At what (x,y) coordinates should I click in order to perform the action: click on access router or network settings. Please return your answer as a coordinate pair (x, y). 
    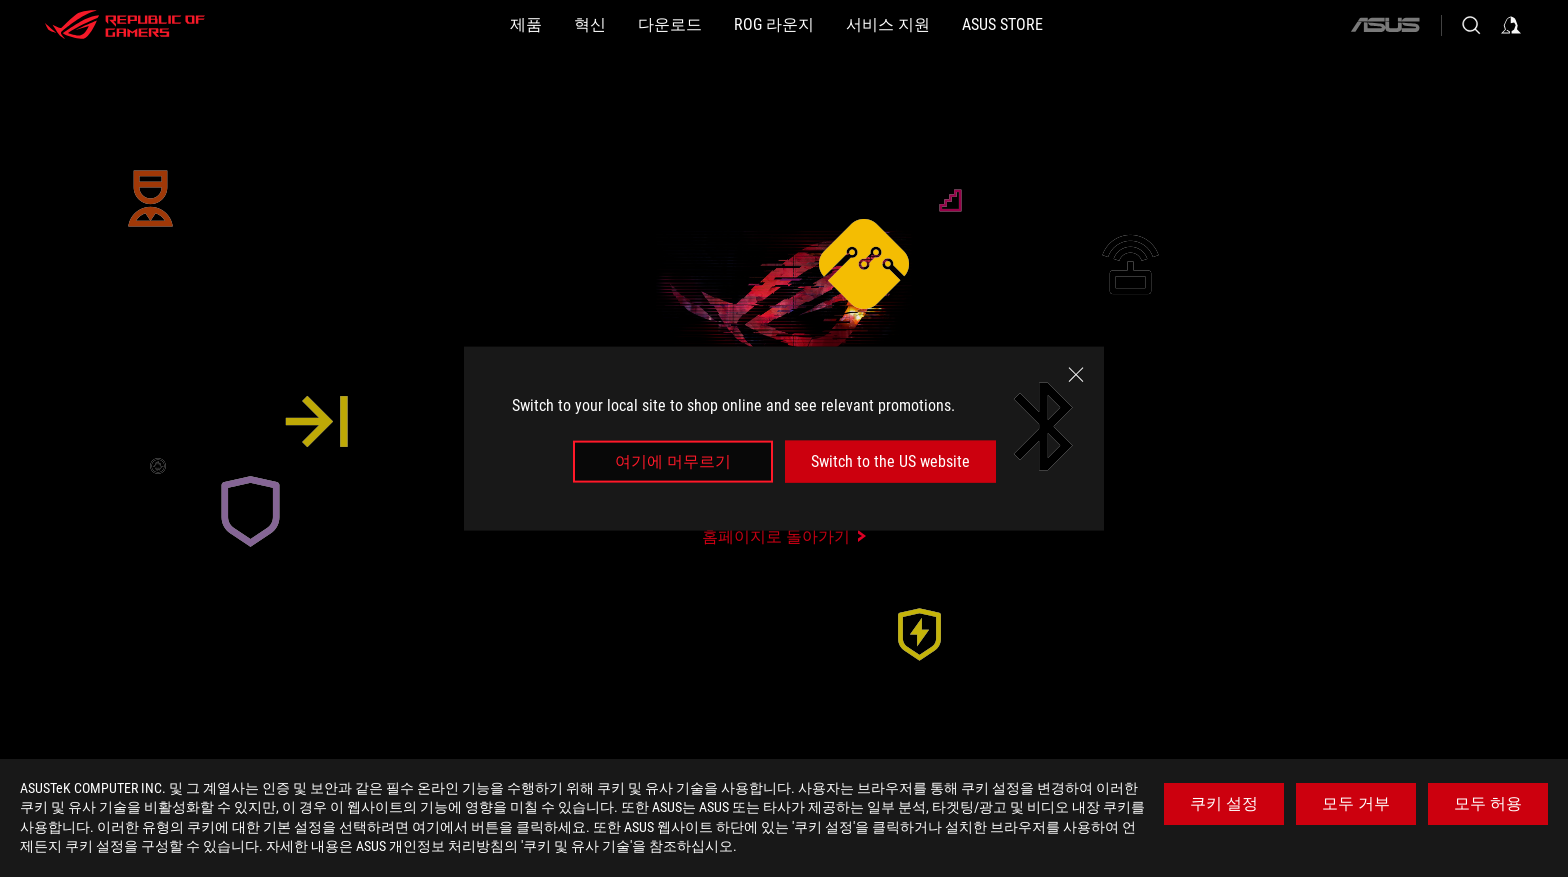
    Looking at the image, I should click on (1130, 264).